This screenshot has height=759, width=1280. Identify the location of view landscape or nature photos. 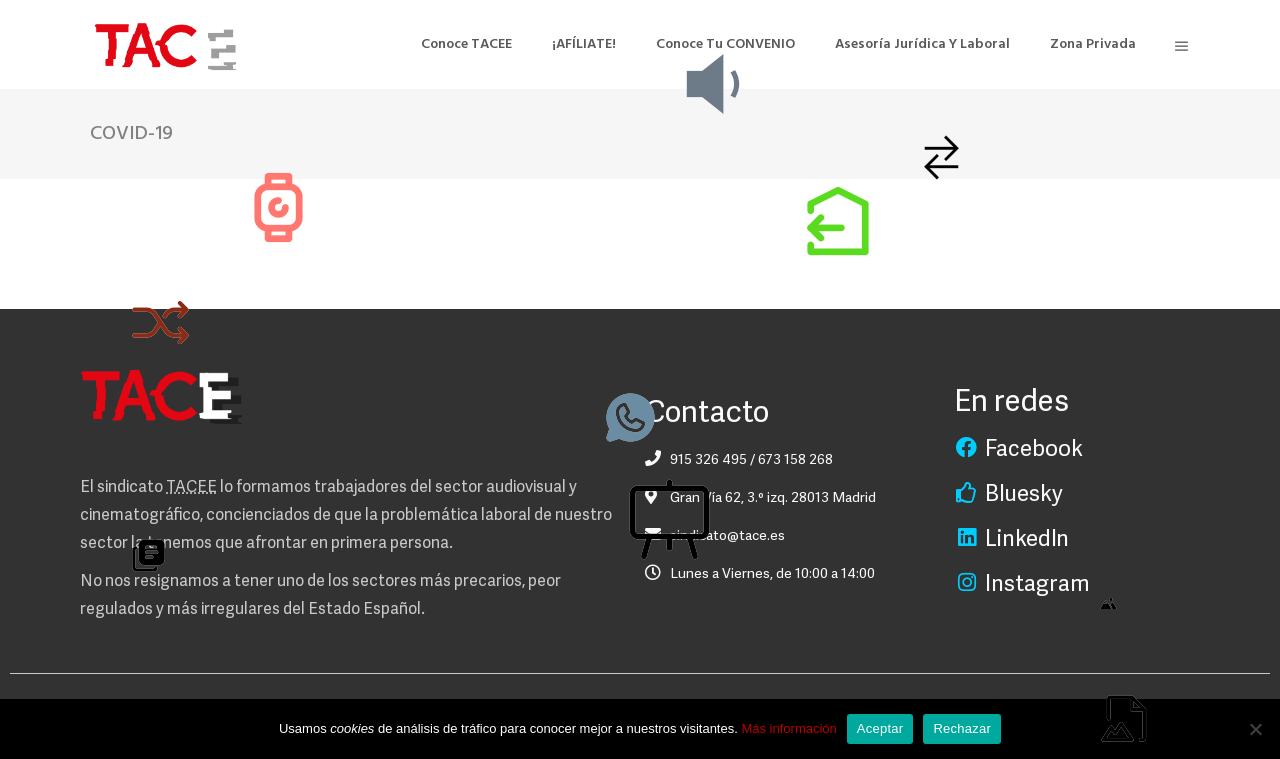
(1108, 604).